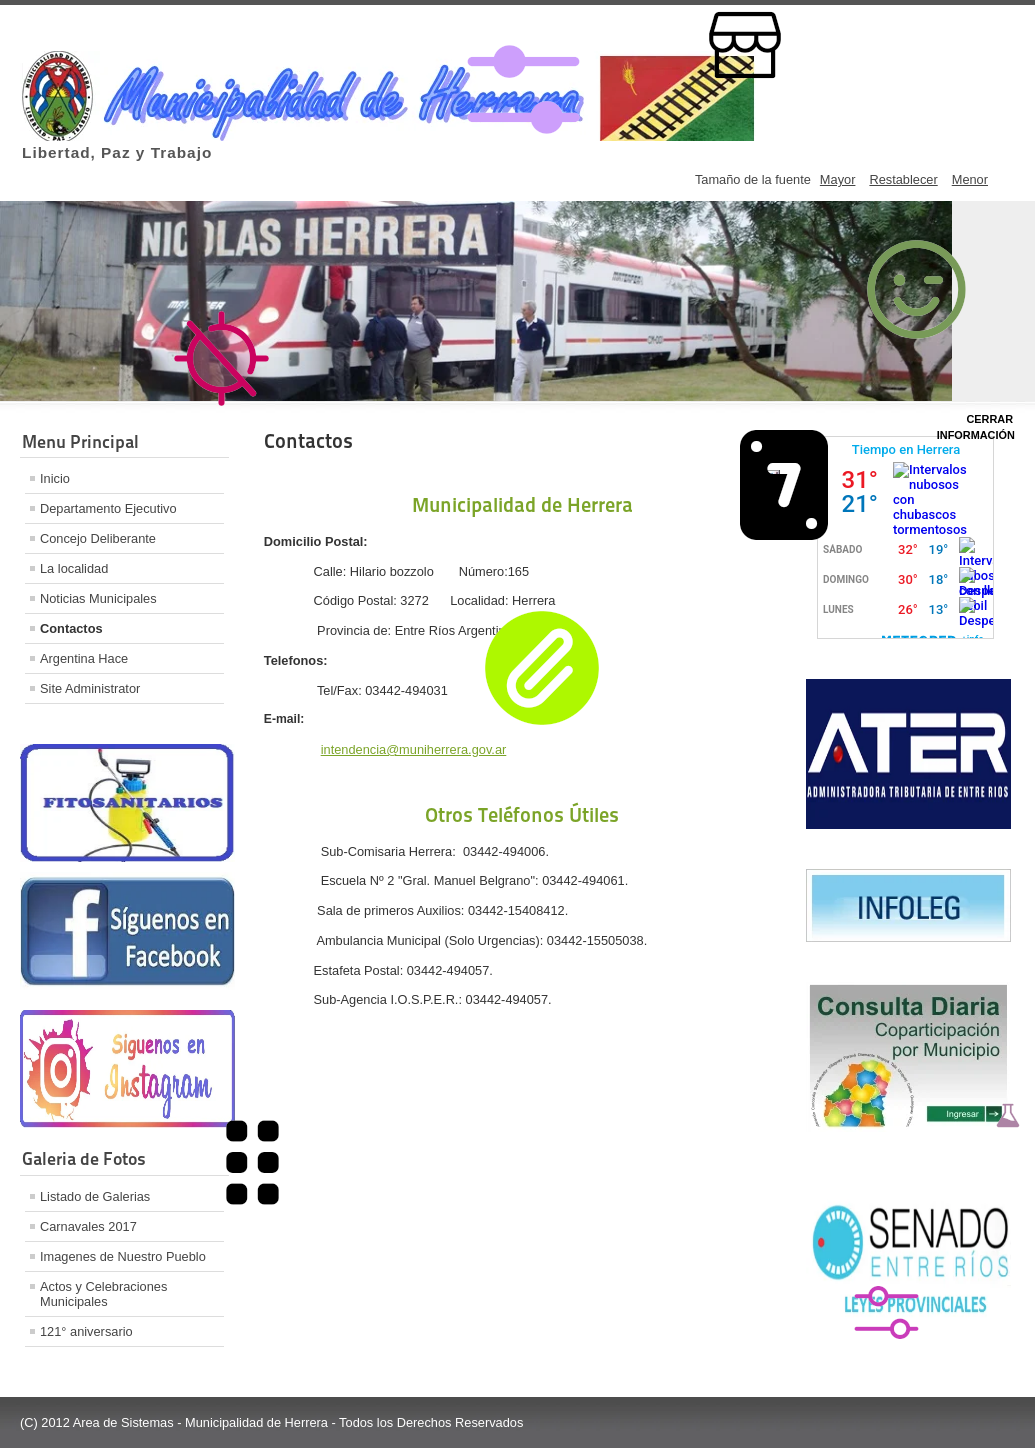 The width and height of the screenshot is (1035, 1448). Describe the element at coordinates (221, 358) in the screenshot. I see `location services disabled` at that location.